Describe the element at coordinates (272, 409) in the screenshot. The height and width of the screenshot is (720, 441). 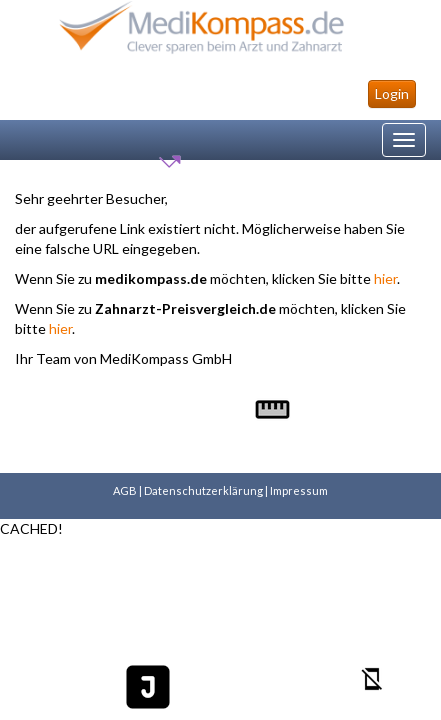
I see `access ruler or measurement tool` at that location.